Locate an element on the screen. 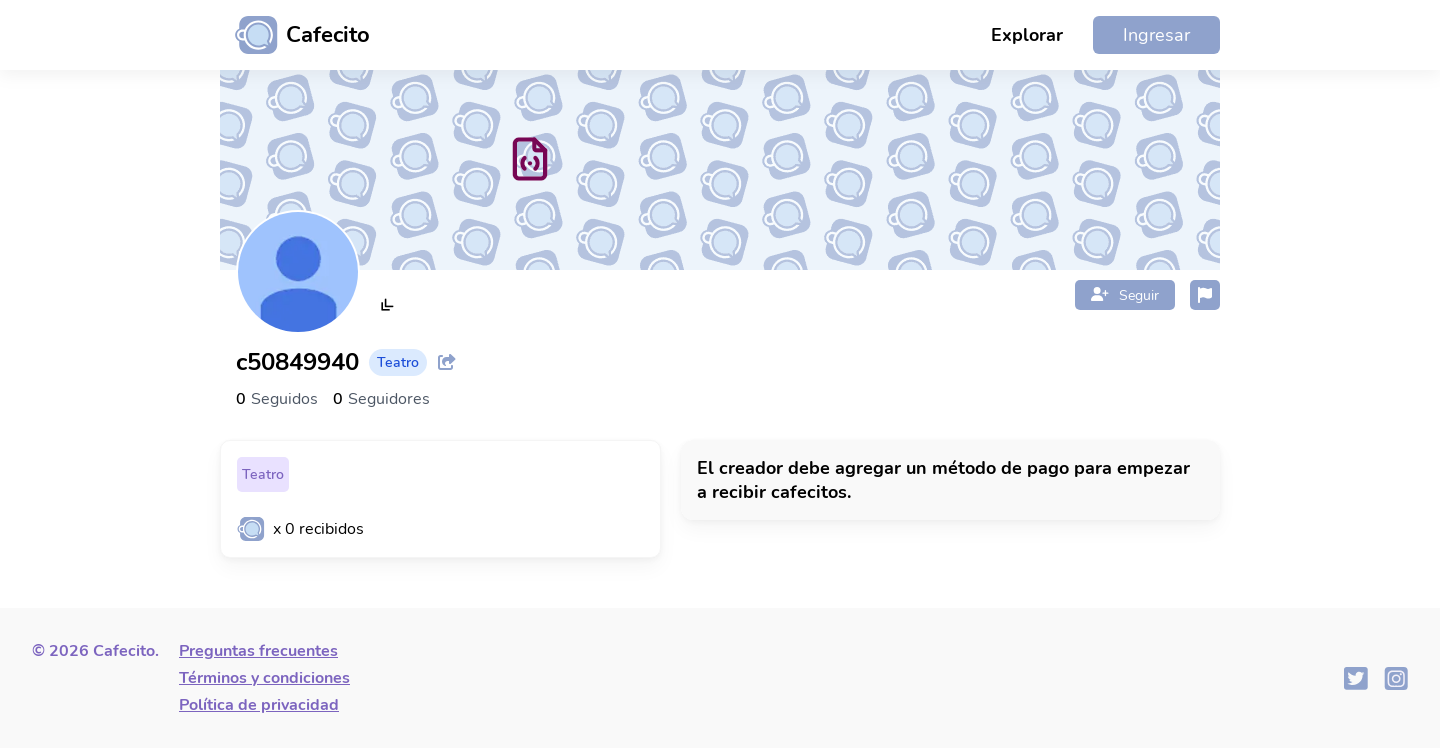  access a file with wireless or signal data is located at coordinates (530, 159).